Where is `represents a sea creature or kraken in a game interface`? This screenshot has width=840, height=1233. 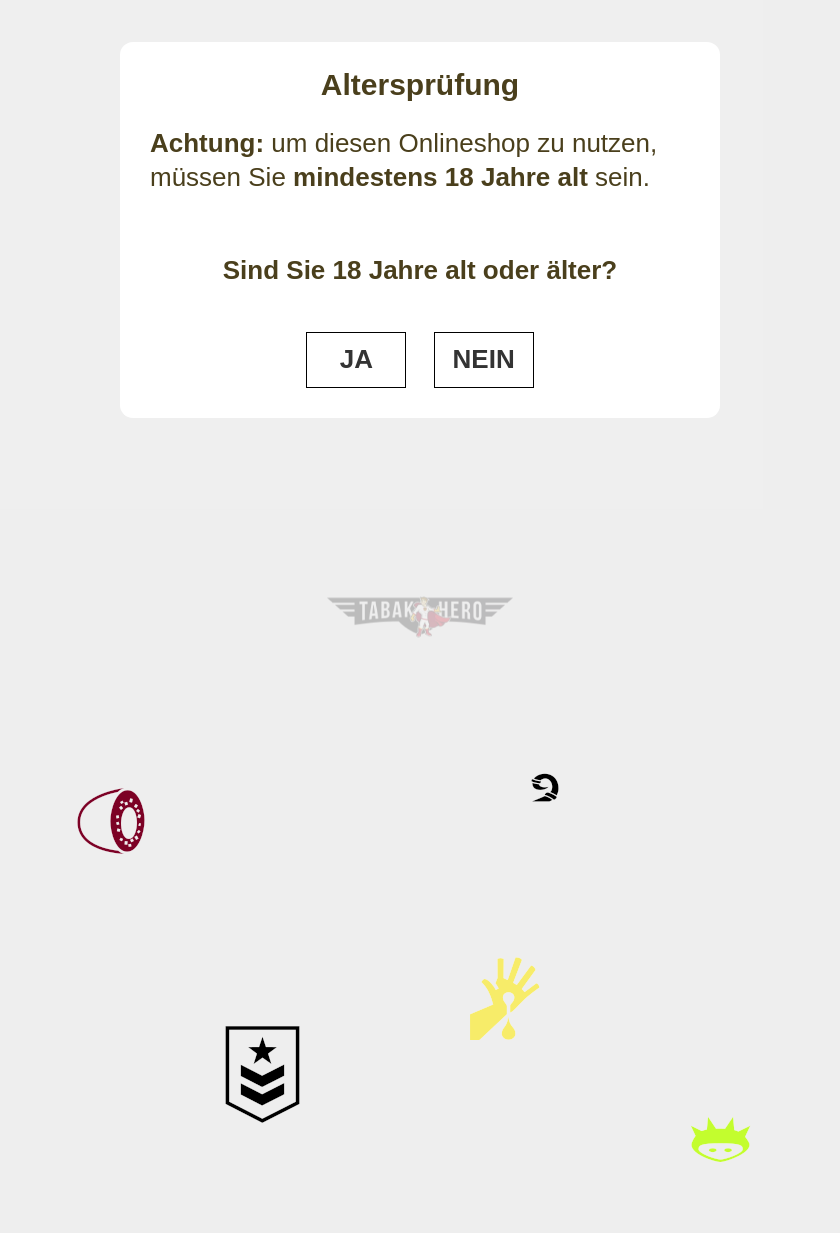
represents a sea creature or kraken in a game interface is located at coordinates (544, 787).